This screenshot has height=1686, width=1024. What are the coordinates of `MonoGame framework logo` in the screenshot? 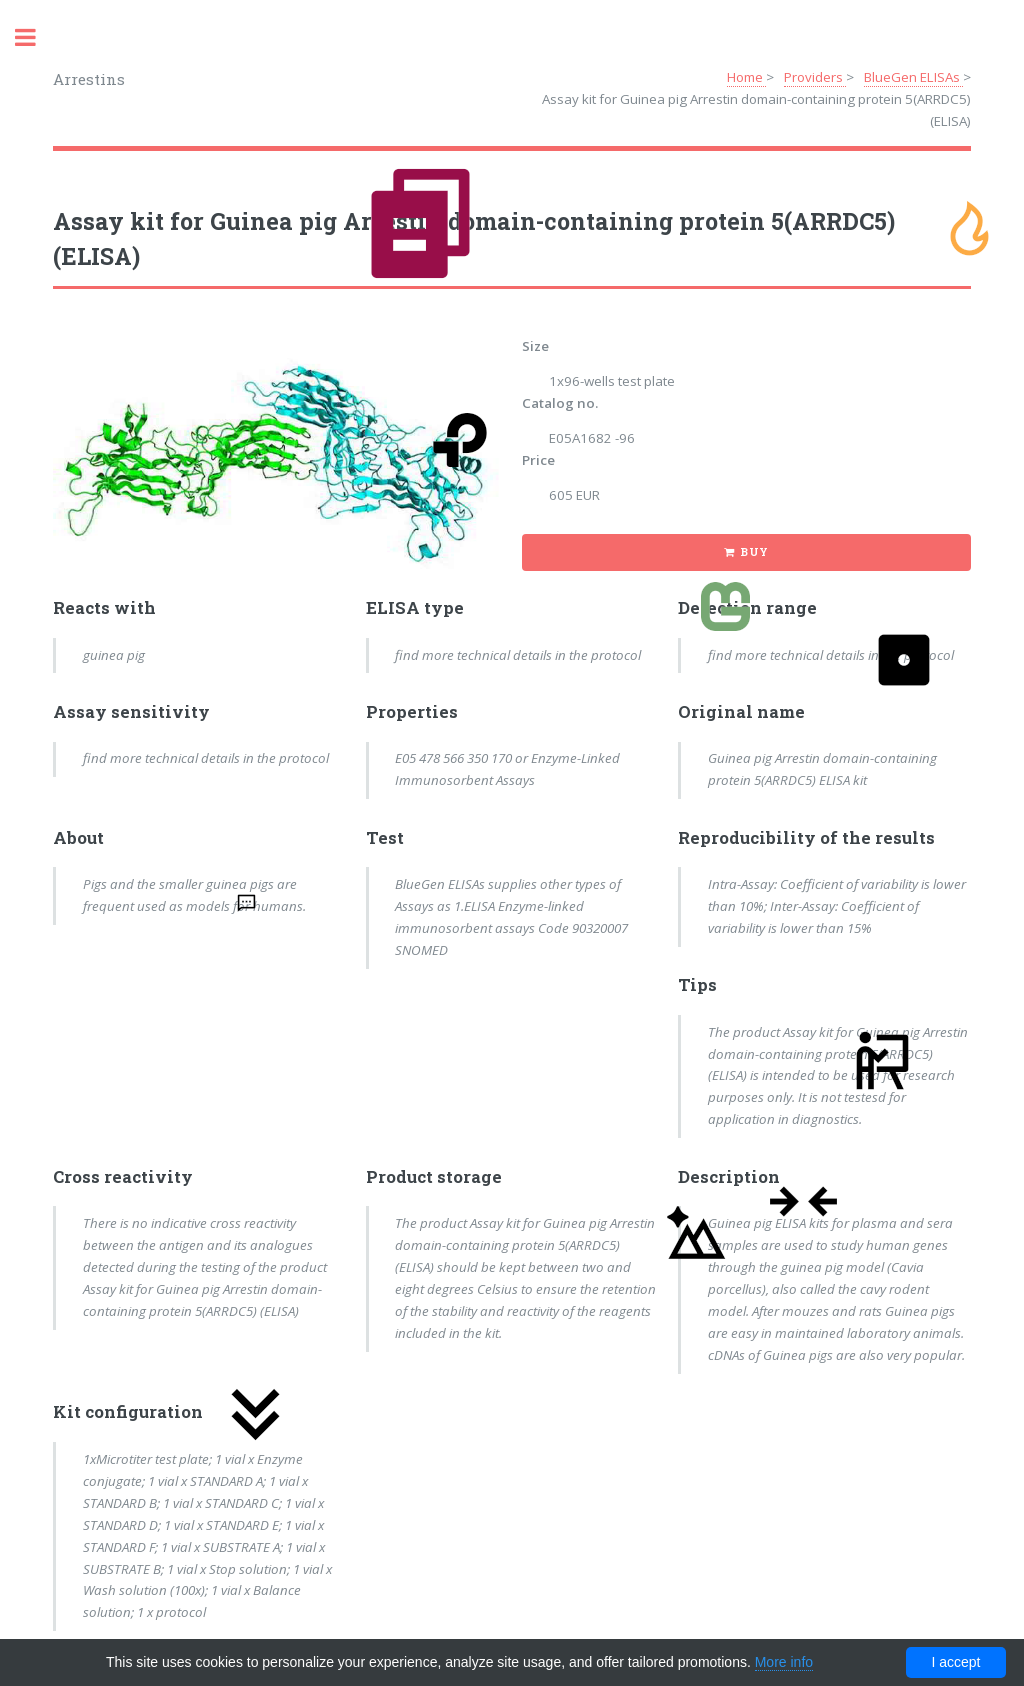 It's located at (725, 606).